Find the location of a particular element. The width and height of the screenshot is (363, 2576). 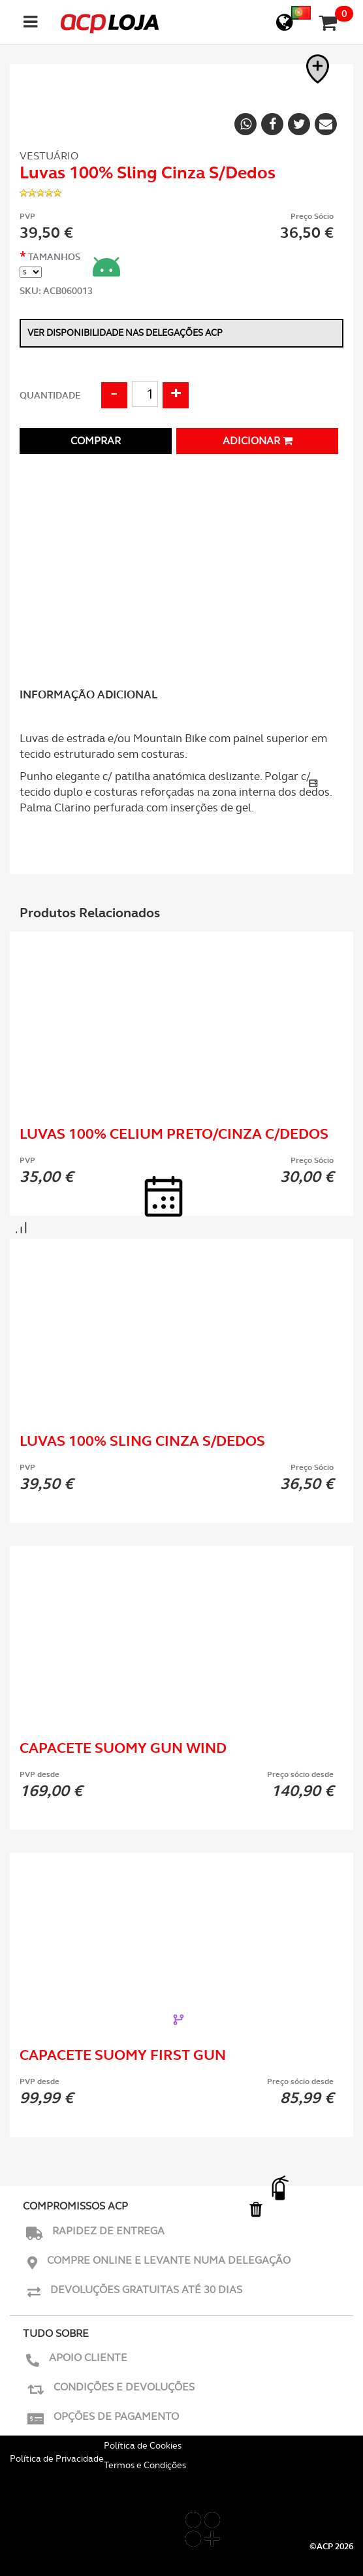

android operating system indicator is located at coordinates (106, 268).